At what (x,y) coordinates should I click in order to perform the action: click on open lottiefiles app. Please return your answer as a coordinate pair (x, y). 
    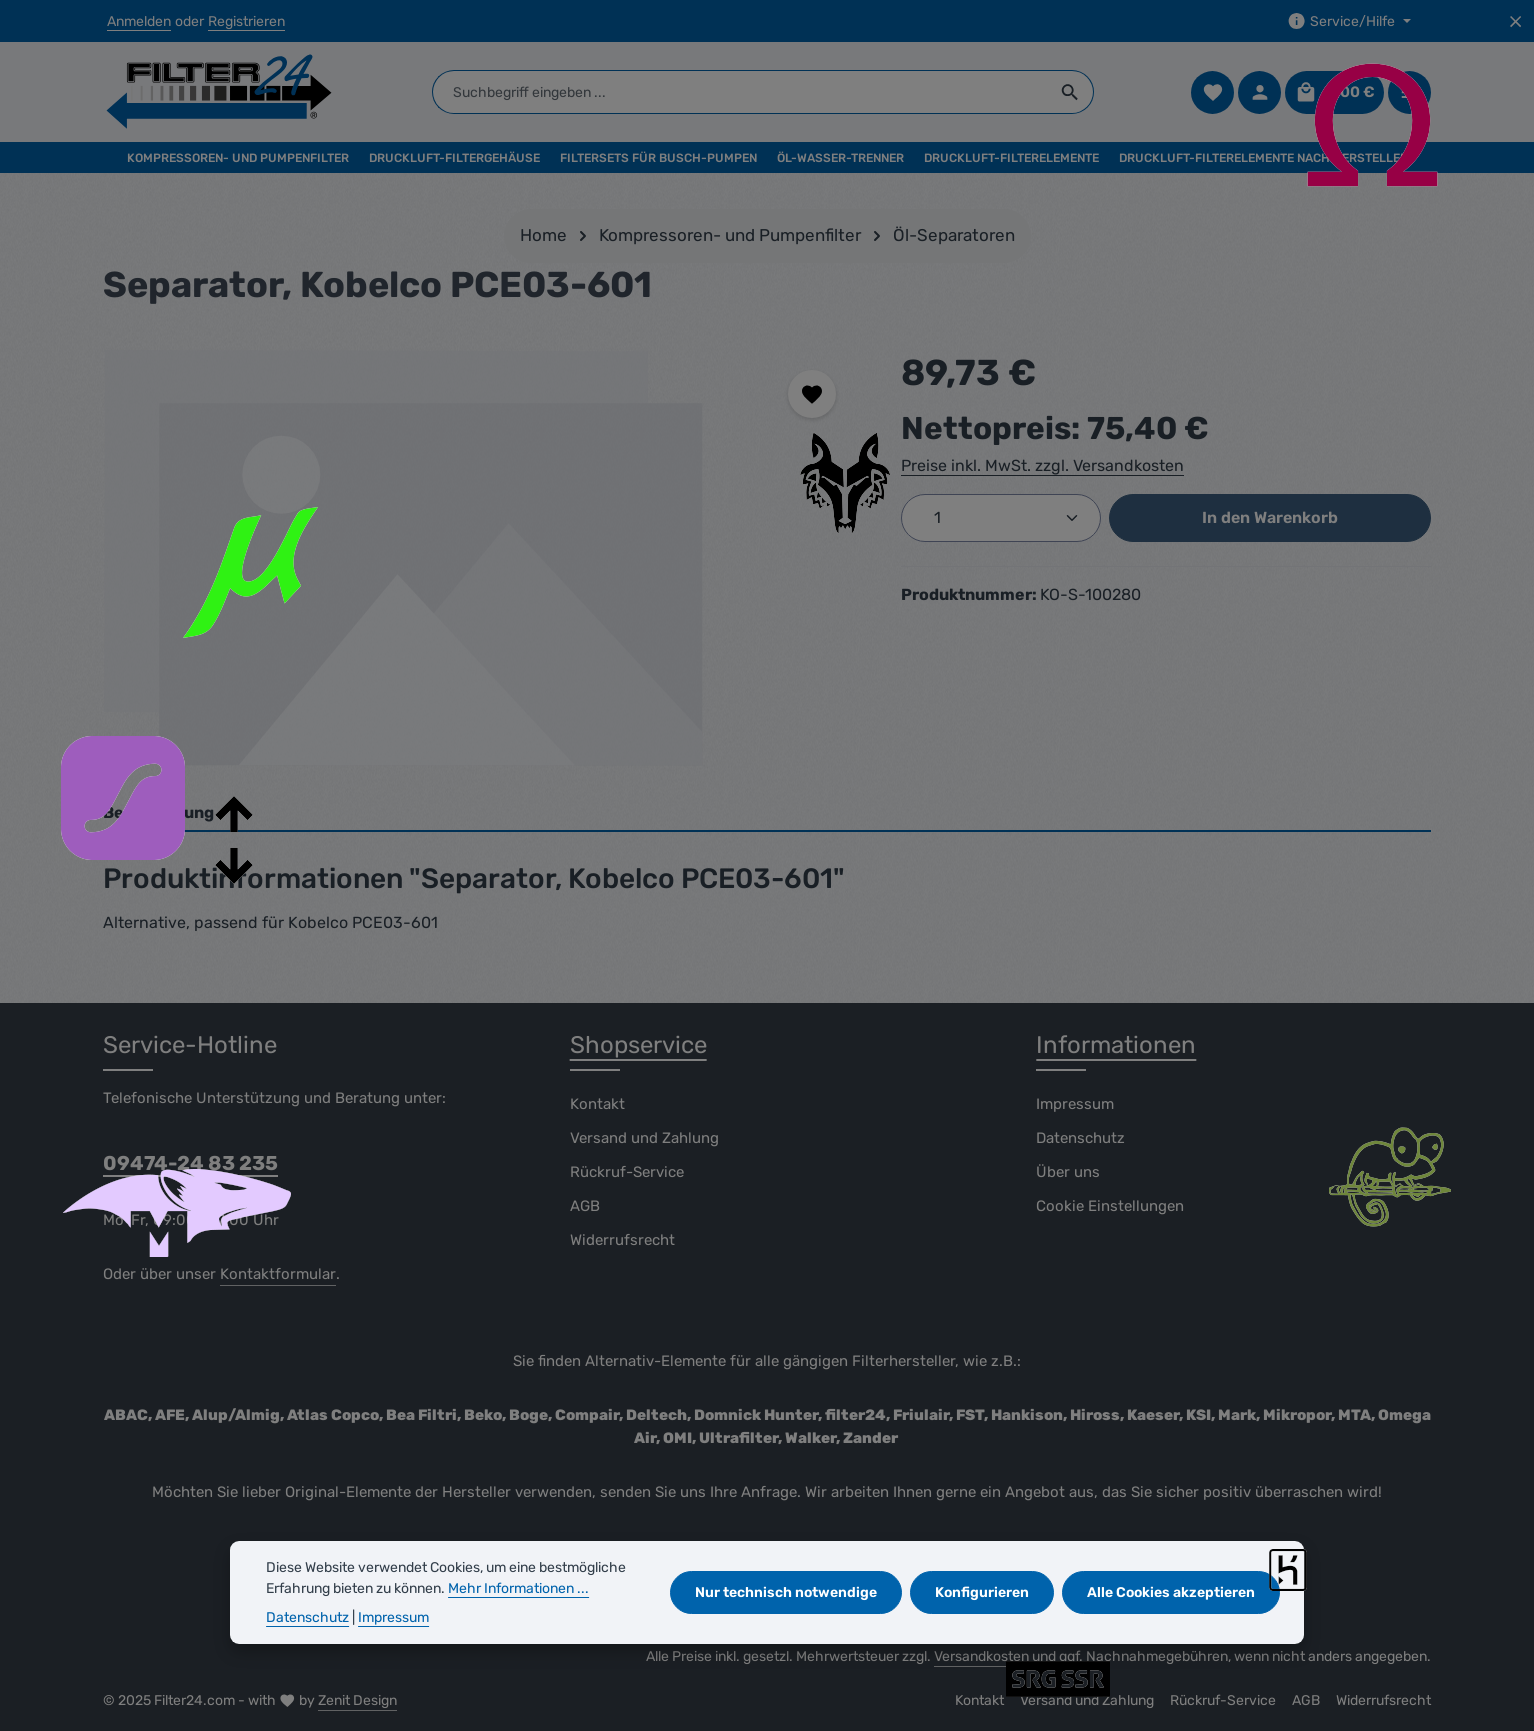
    Looking at the image, I should click on (123, 798).